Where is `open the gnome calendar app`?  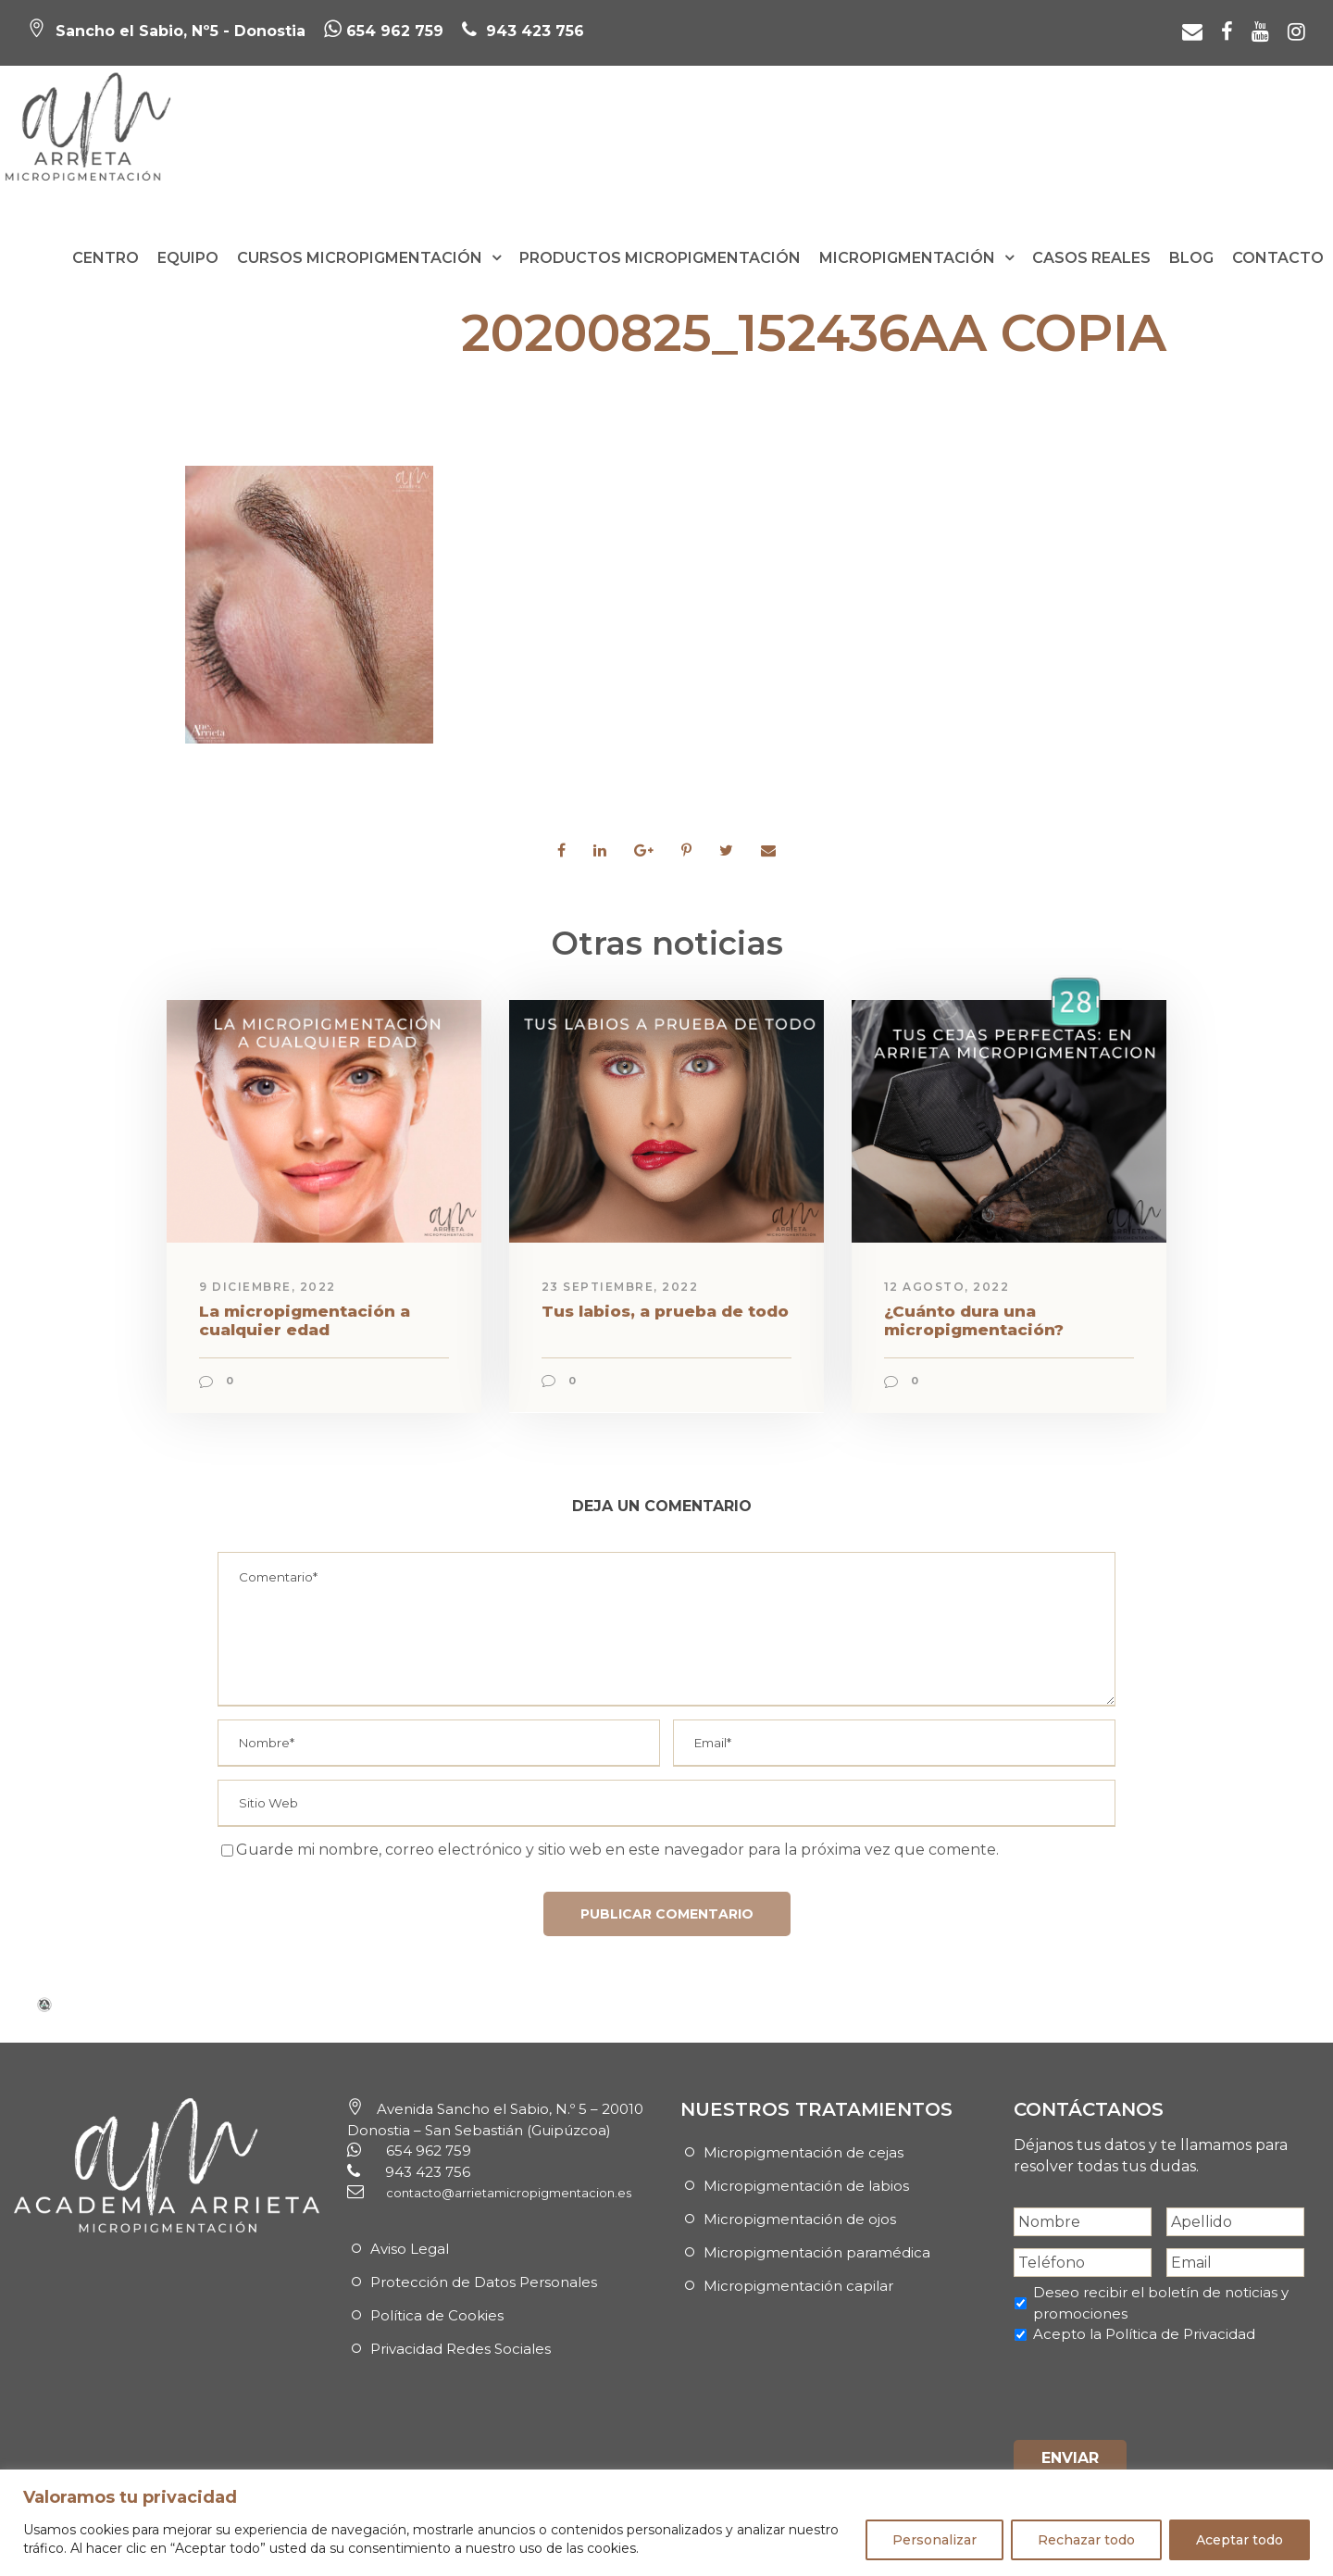
open the gnome calendar app is located at coordinates (1076, 1002).